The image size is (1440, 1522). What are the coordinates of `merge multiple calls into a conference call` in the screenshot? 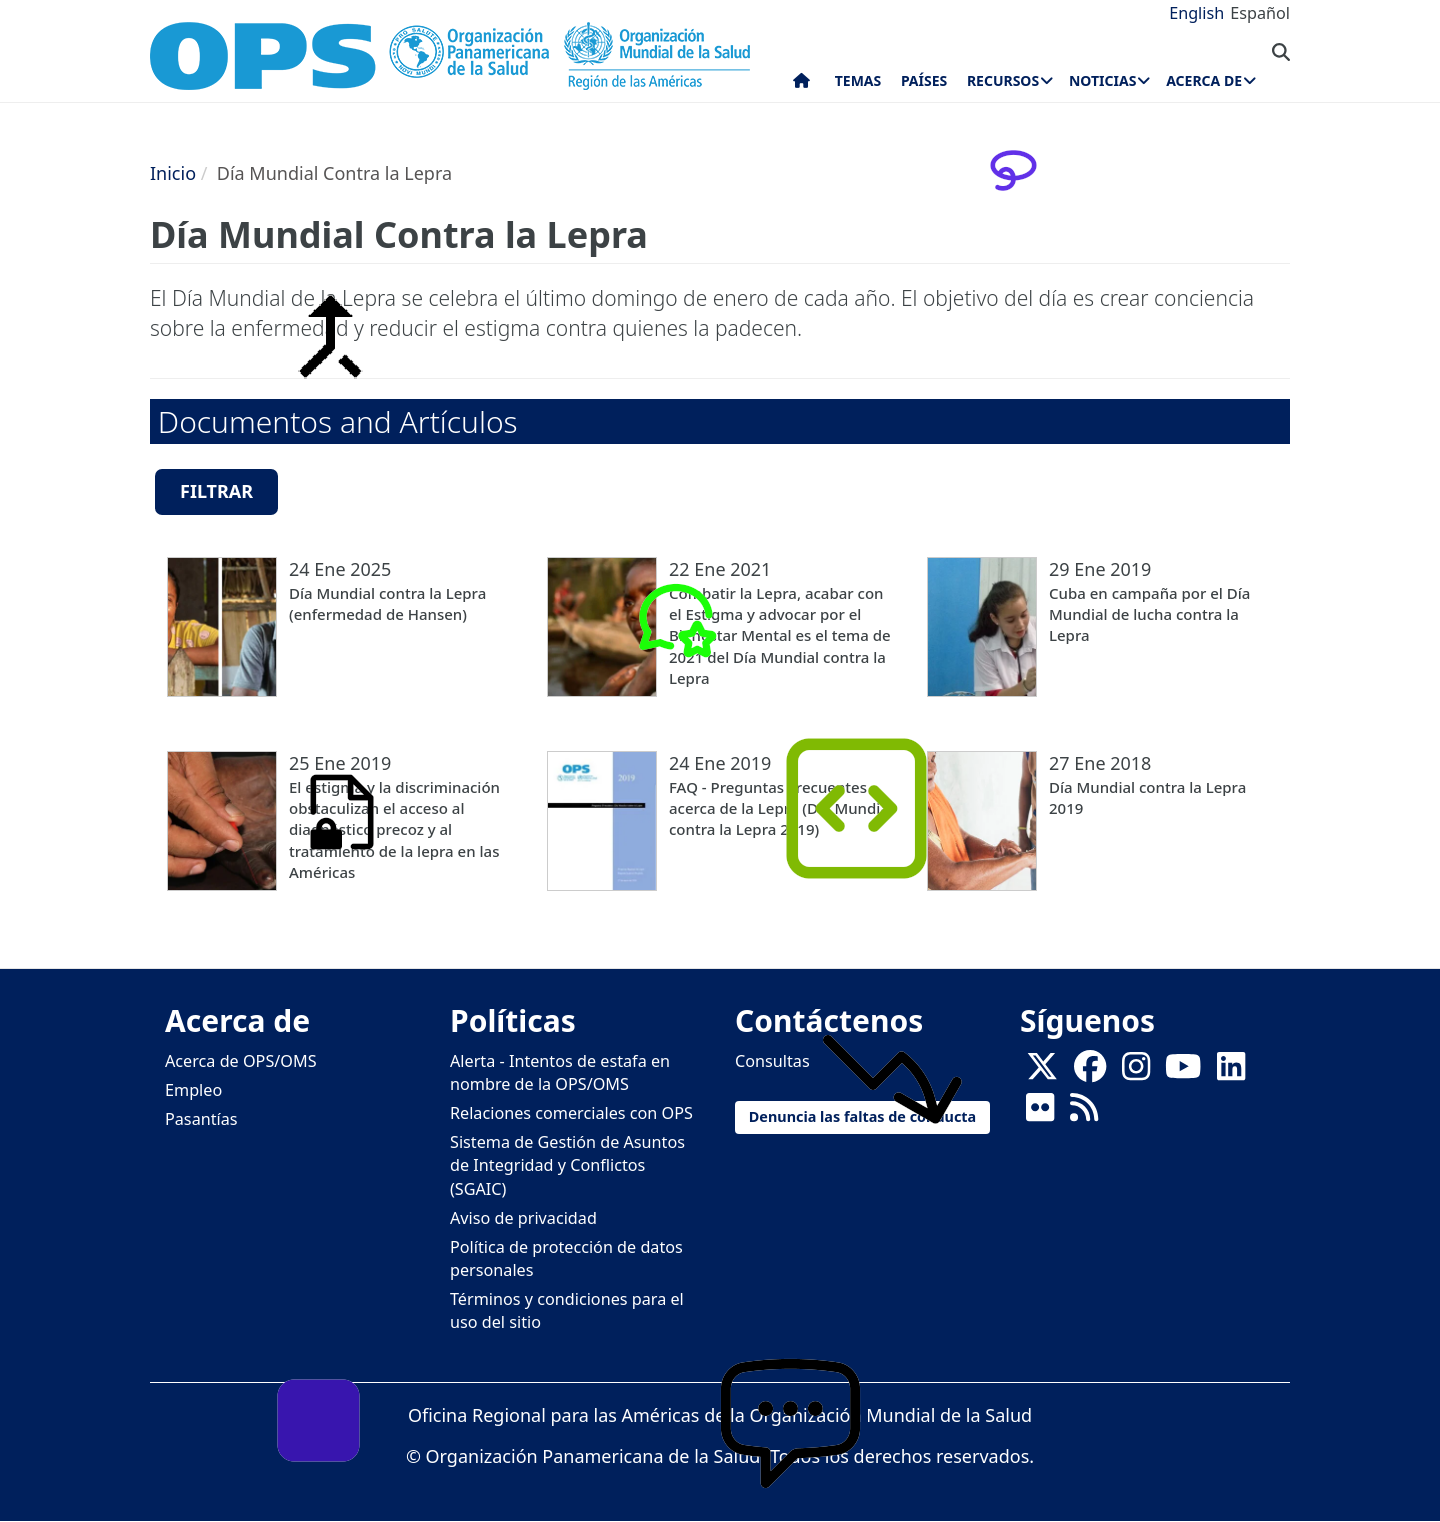 It's located at (330, 336).